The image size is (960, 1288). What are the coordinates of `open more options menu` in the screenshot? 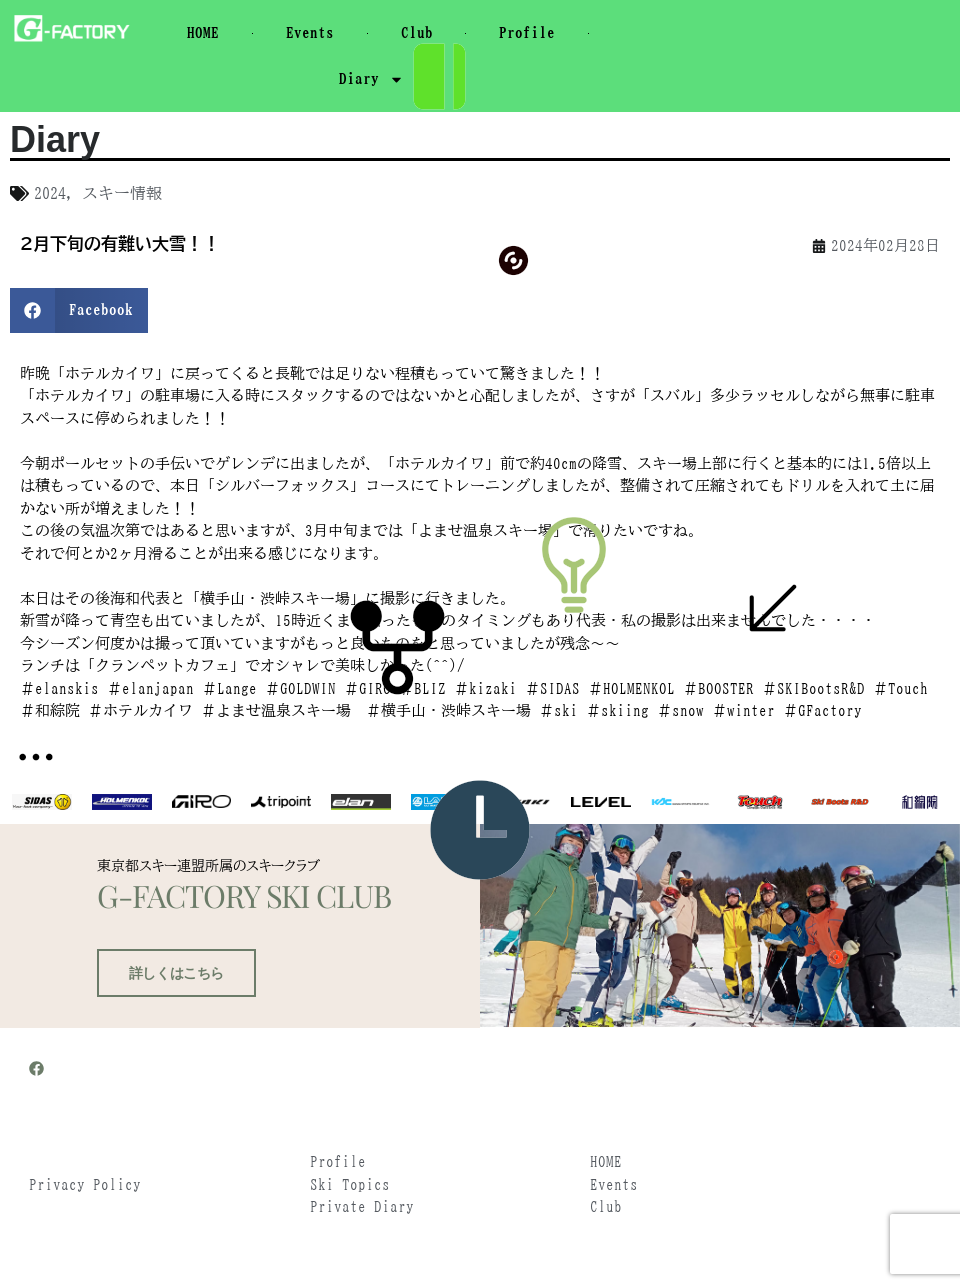 It's located at (36, 757).